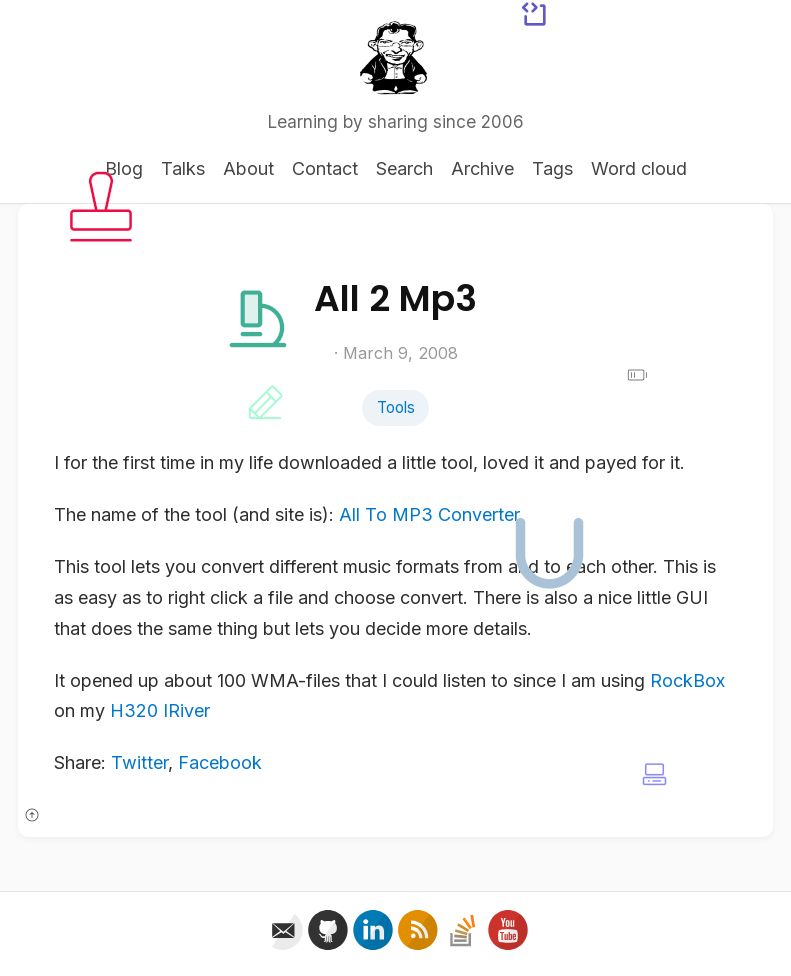 This screenshot has width=791, height=976. I want to click on access research or scientific tools, so click(258, 321).